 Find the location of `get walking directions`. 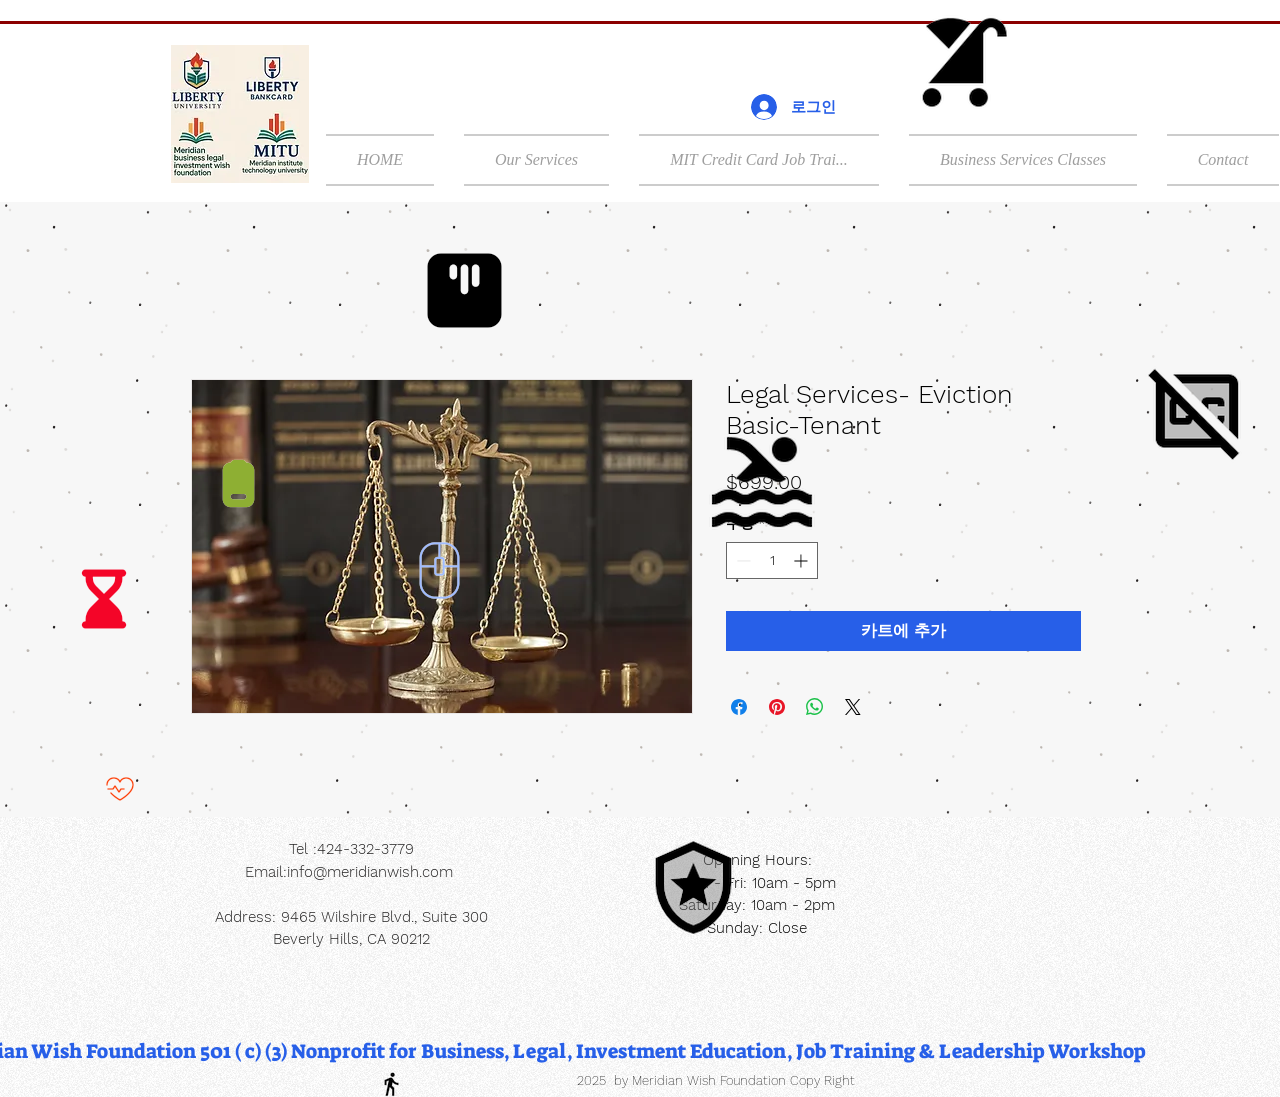

get walking directions is located at coordinates (391, 1084).